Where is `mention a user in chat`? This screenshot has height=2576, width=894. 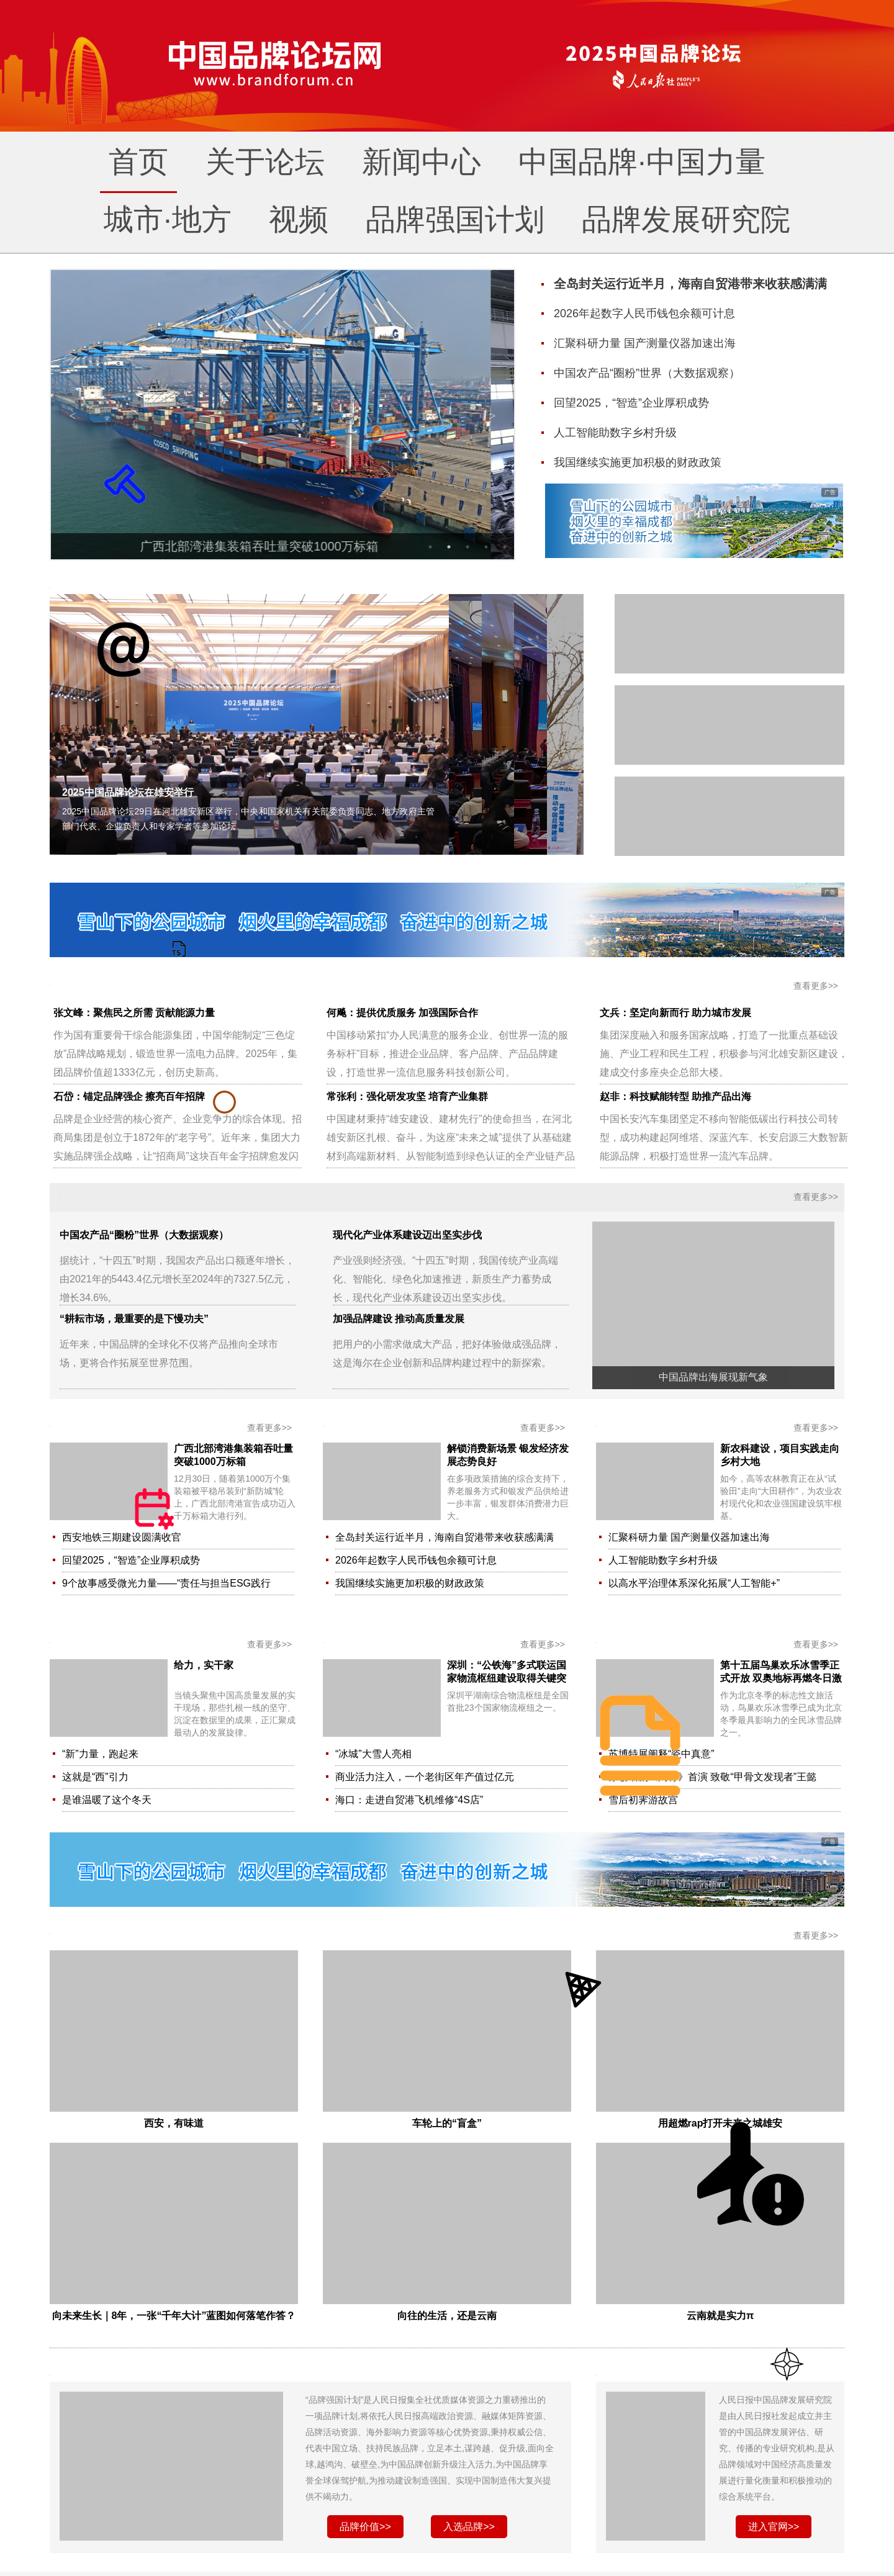
mention a user in chat is located at coordinates (123, 649).